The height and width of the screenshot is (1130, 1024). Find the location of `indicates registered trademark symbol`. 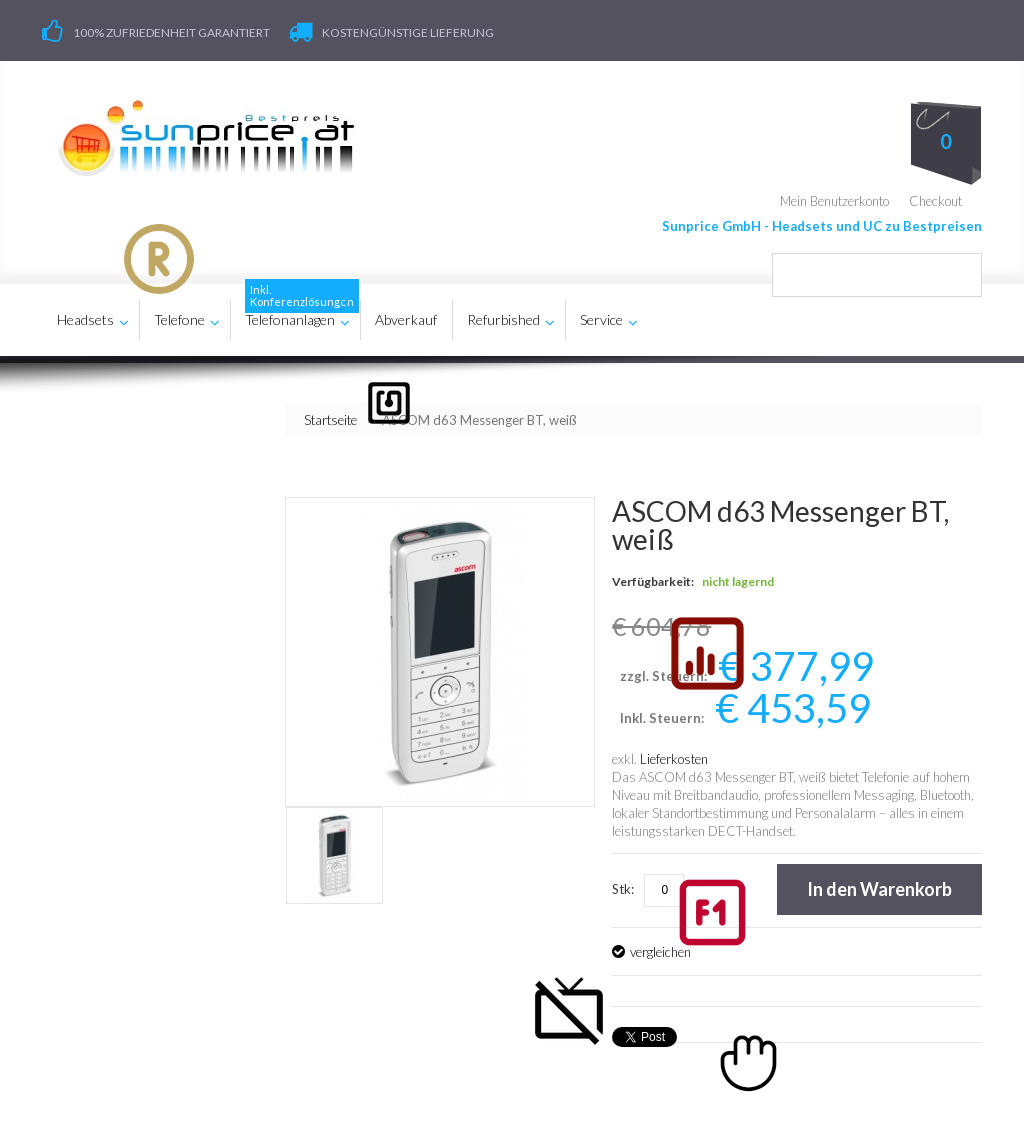

indicates registered trademark symbol is located at coordinates (159, 259).